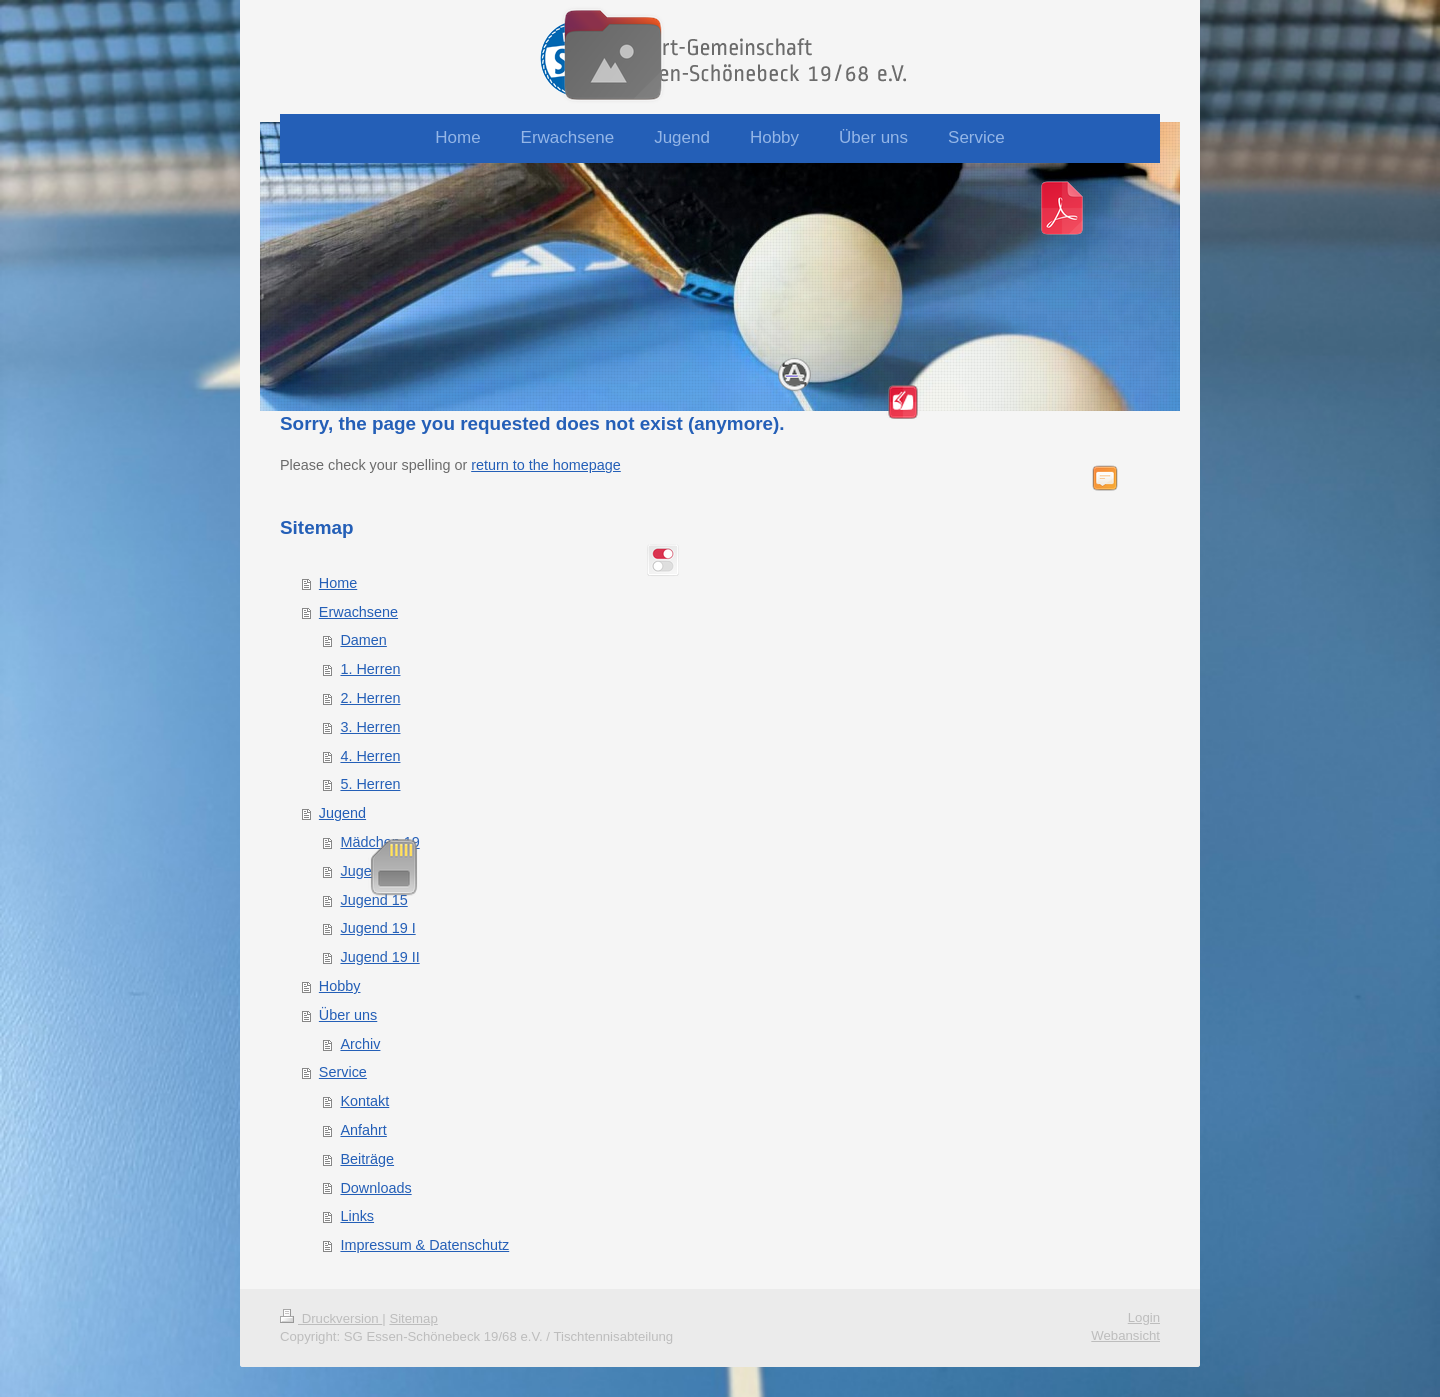 This screenshot has height=1397, width=1440. What do you see at coordinates (794, 374) in the screenshot?
I see `check for available system updates` at bounding box center [794, 374].